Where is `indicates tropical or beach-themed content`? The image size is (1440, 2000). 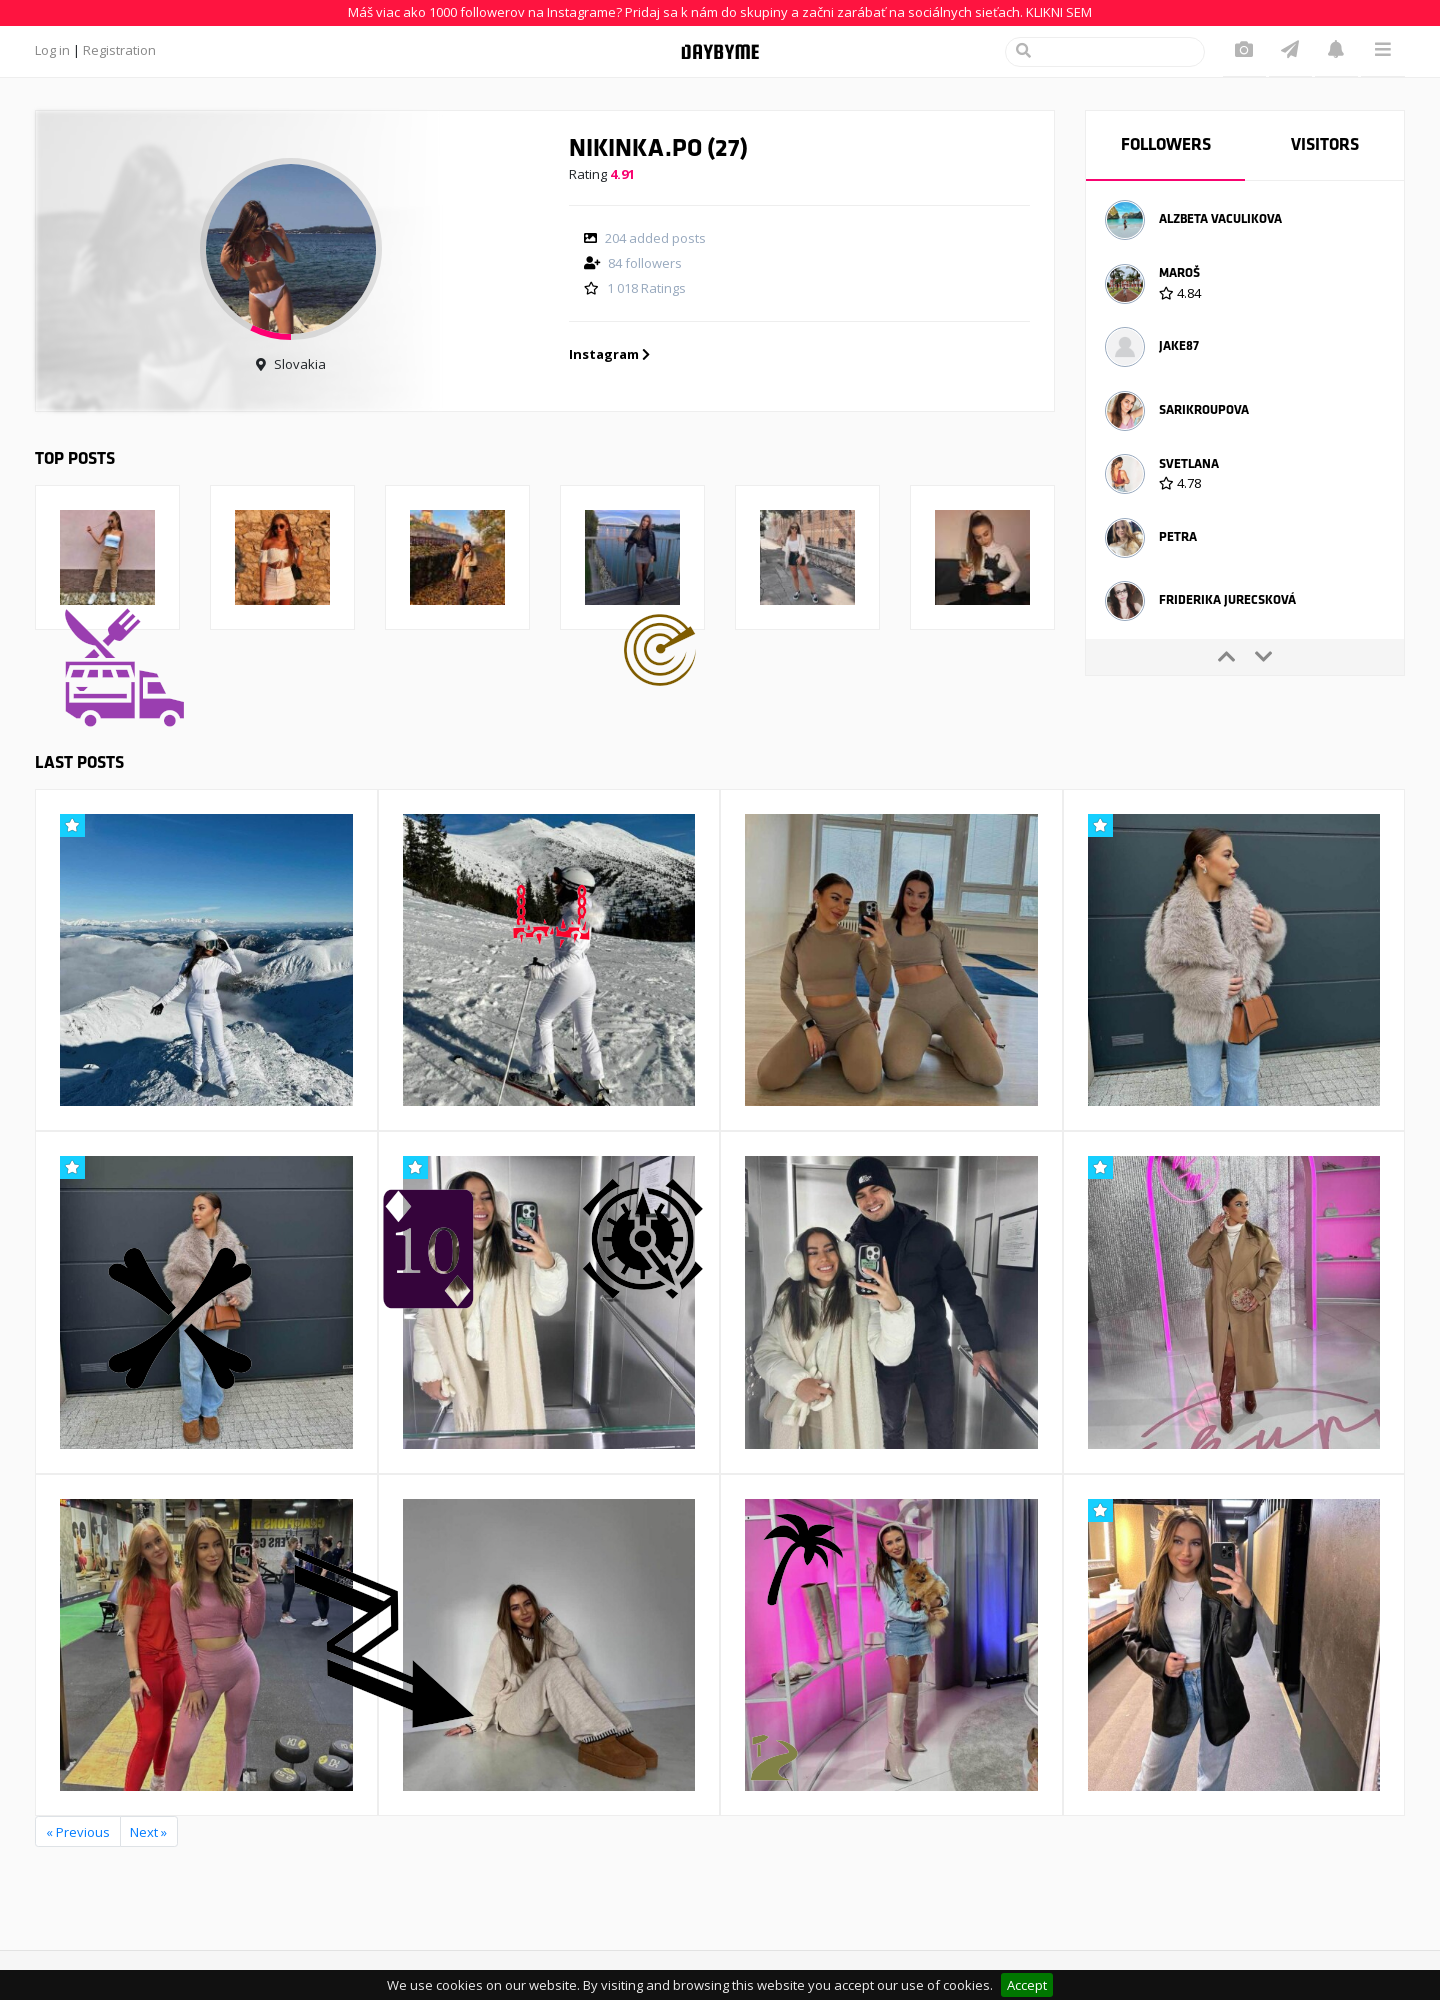
indicates tropical or beach-themed content is located at coordinates (802, 1559).